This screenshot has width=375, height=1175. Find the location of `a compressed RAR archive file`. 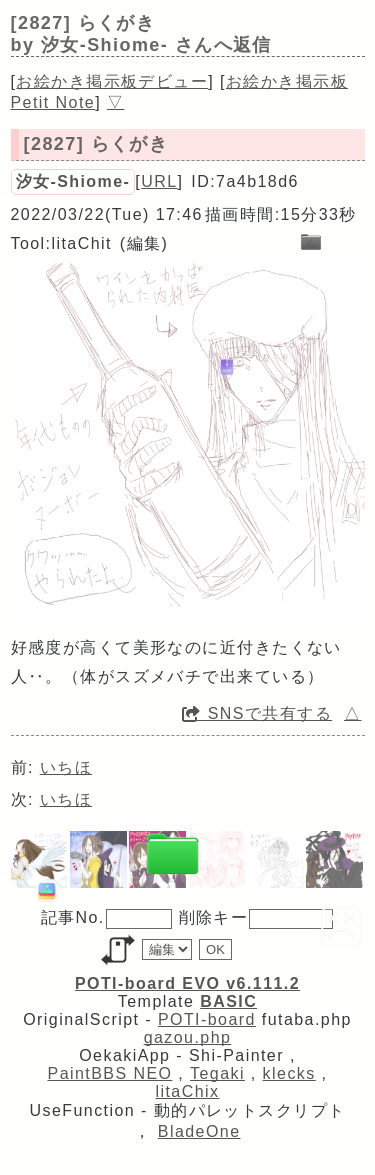

a compressed RAR archive file is located at coordinates (227, 367).